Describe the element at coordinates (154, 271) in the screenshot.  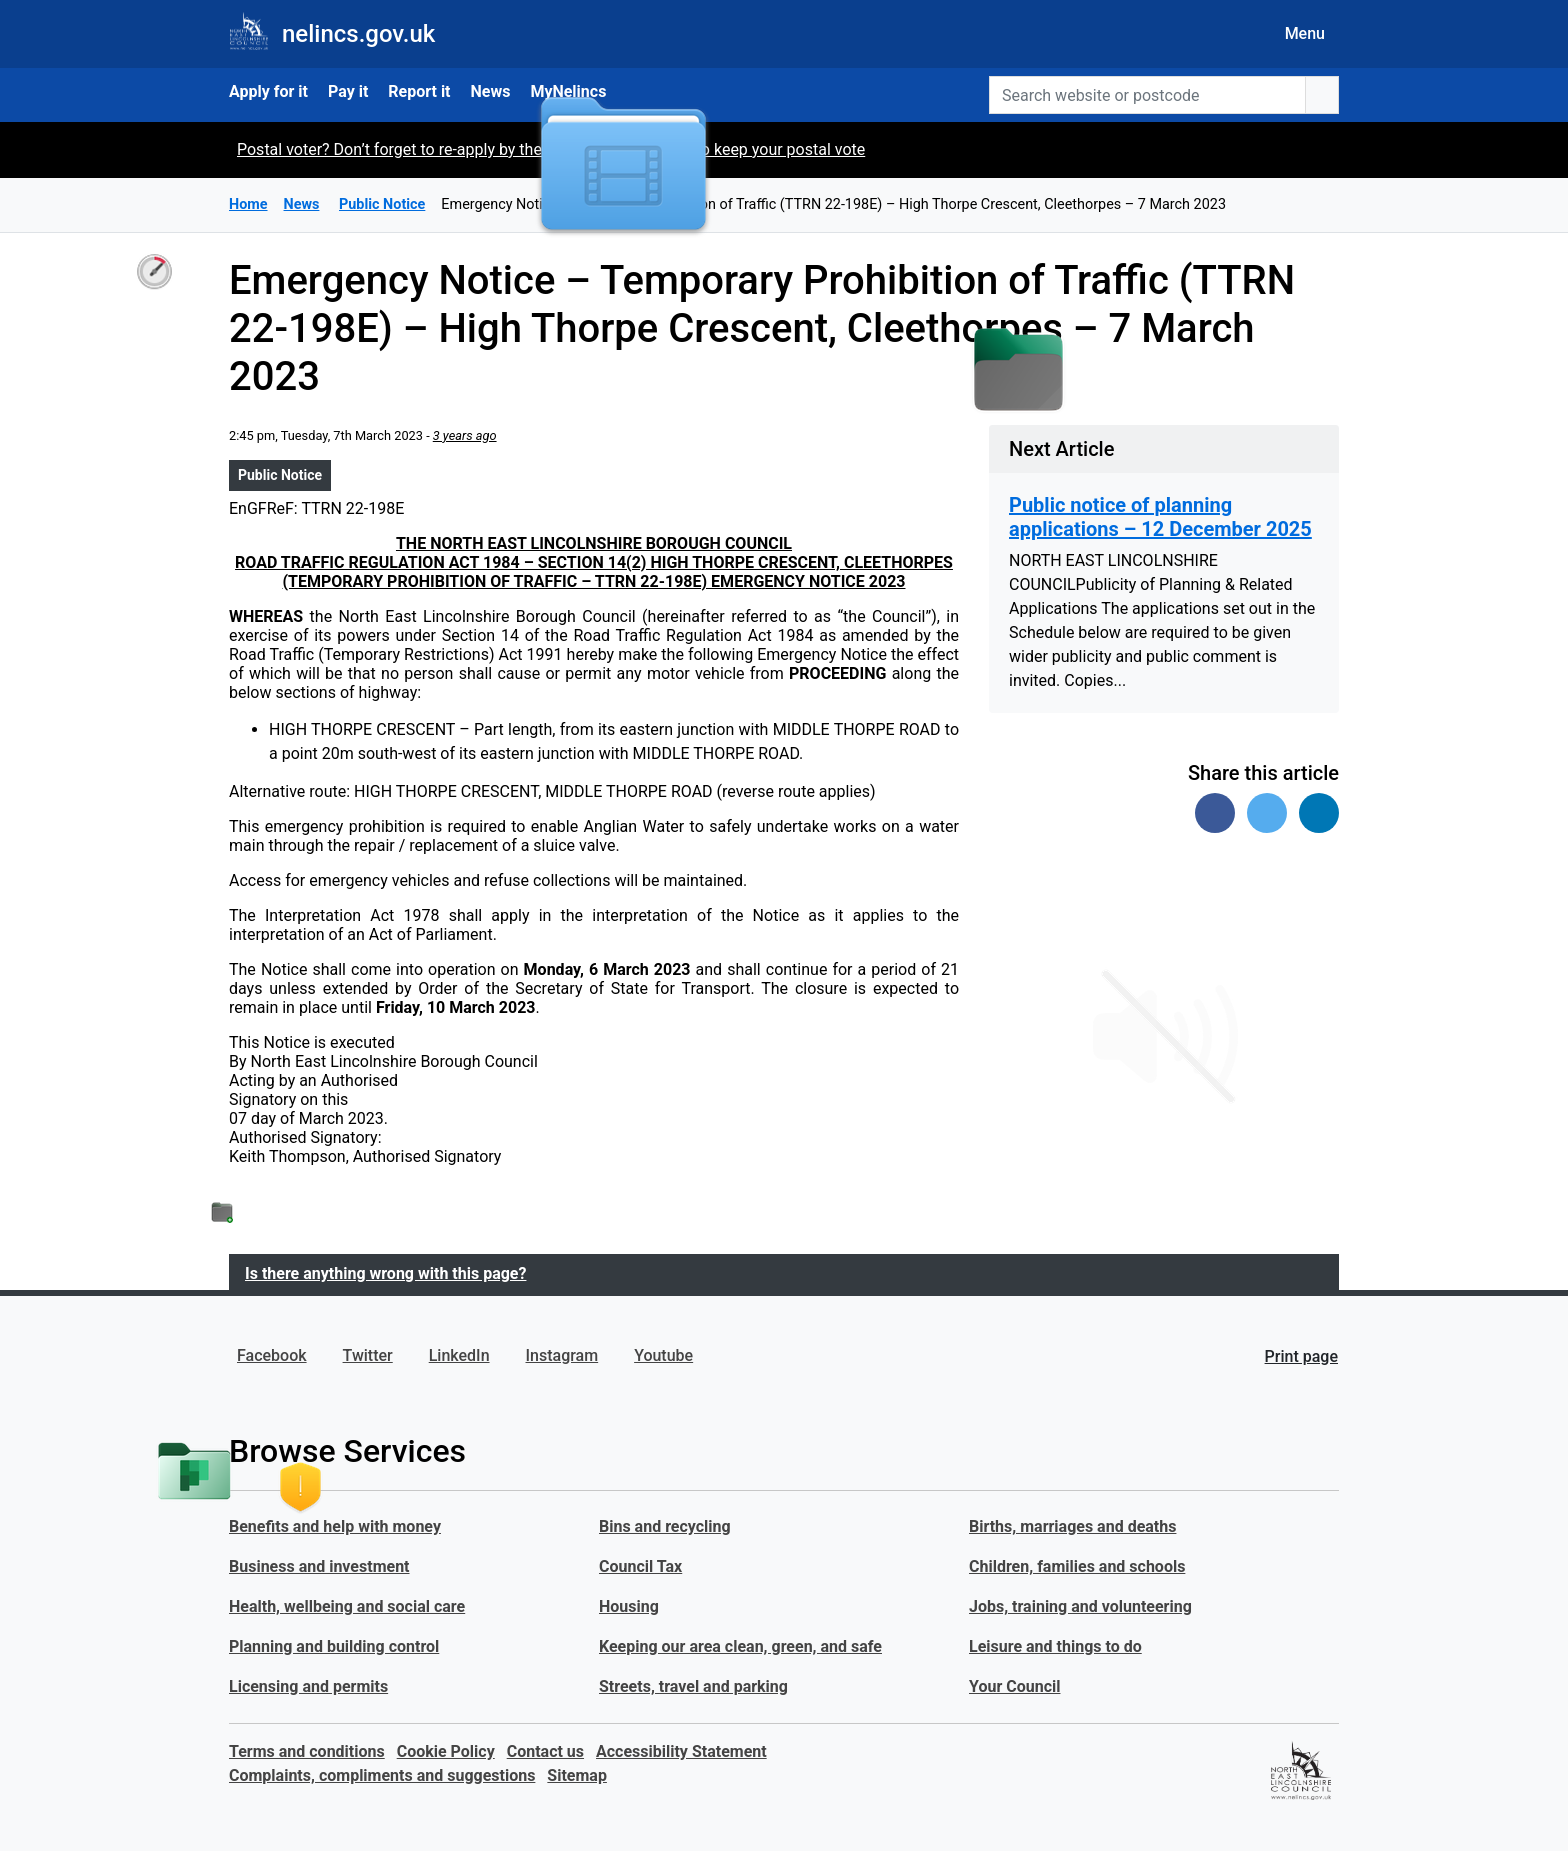
I see `open sysprof system profiler` at that location.